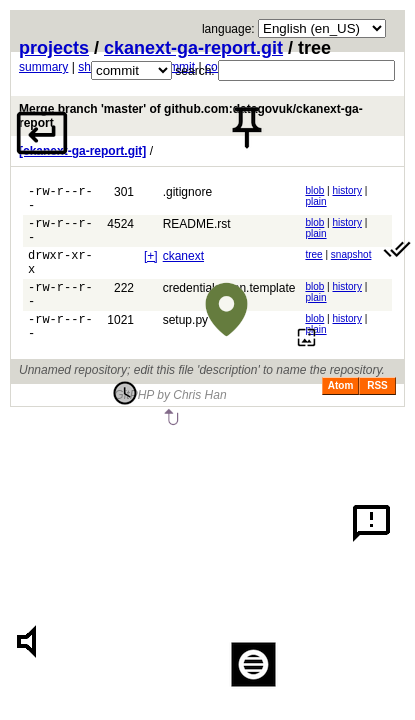 This screenshot has width=415, height=720. Describe the element at coordinates (253, 664) in the screenshot. I see `access heating, ventilation, and air conditioning controls` at that location.